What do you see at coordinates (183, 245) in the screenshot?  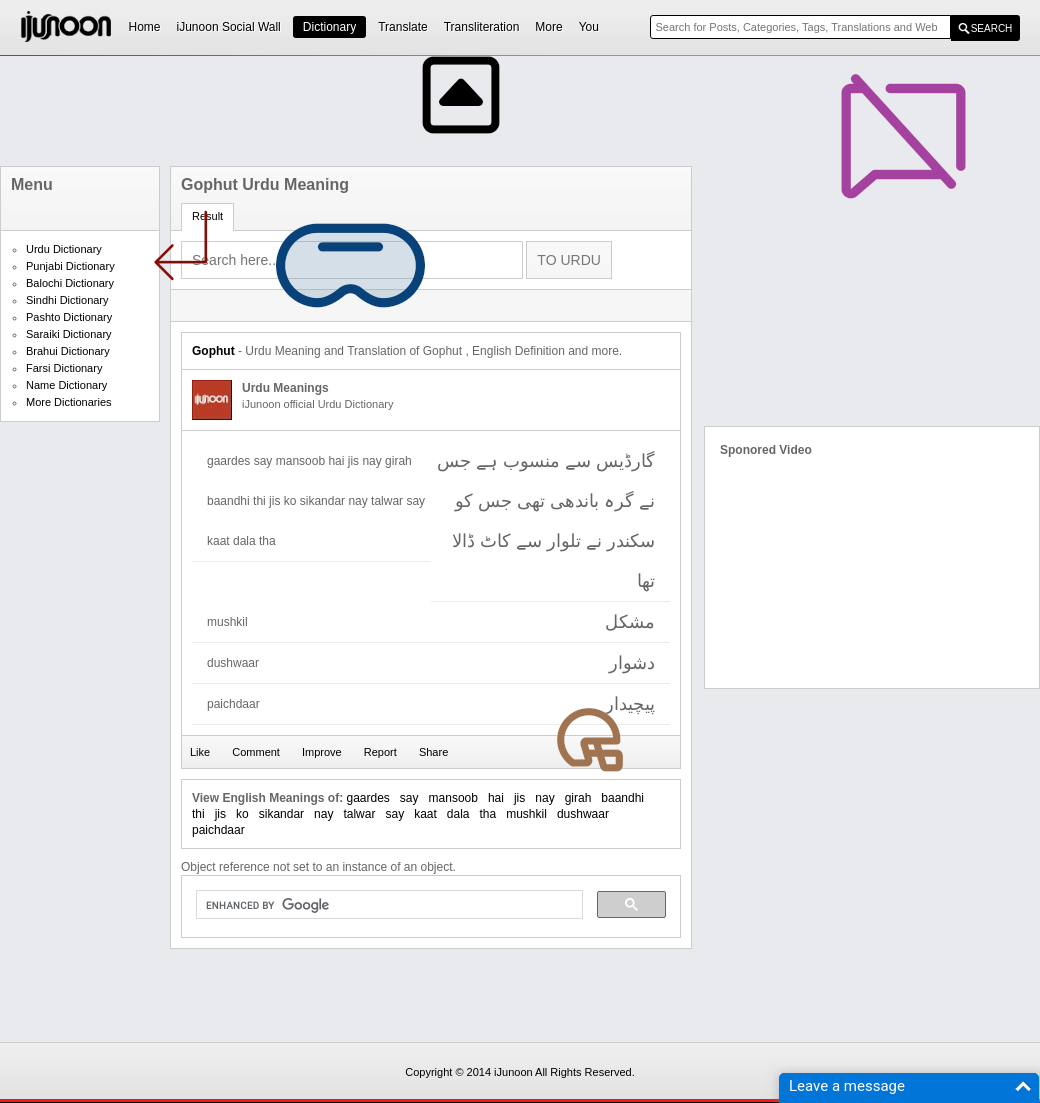 I see `go back to previous line or section` at bounding box center [183, 245].